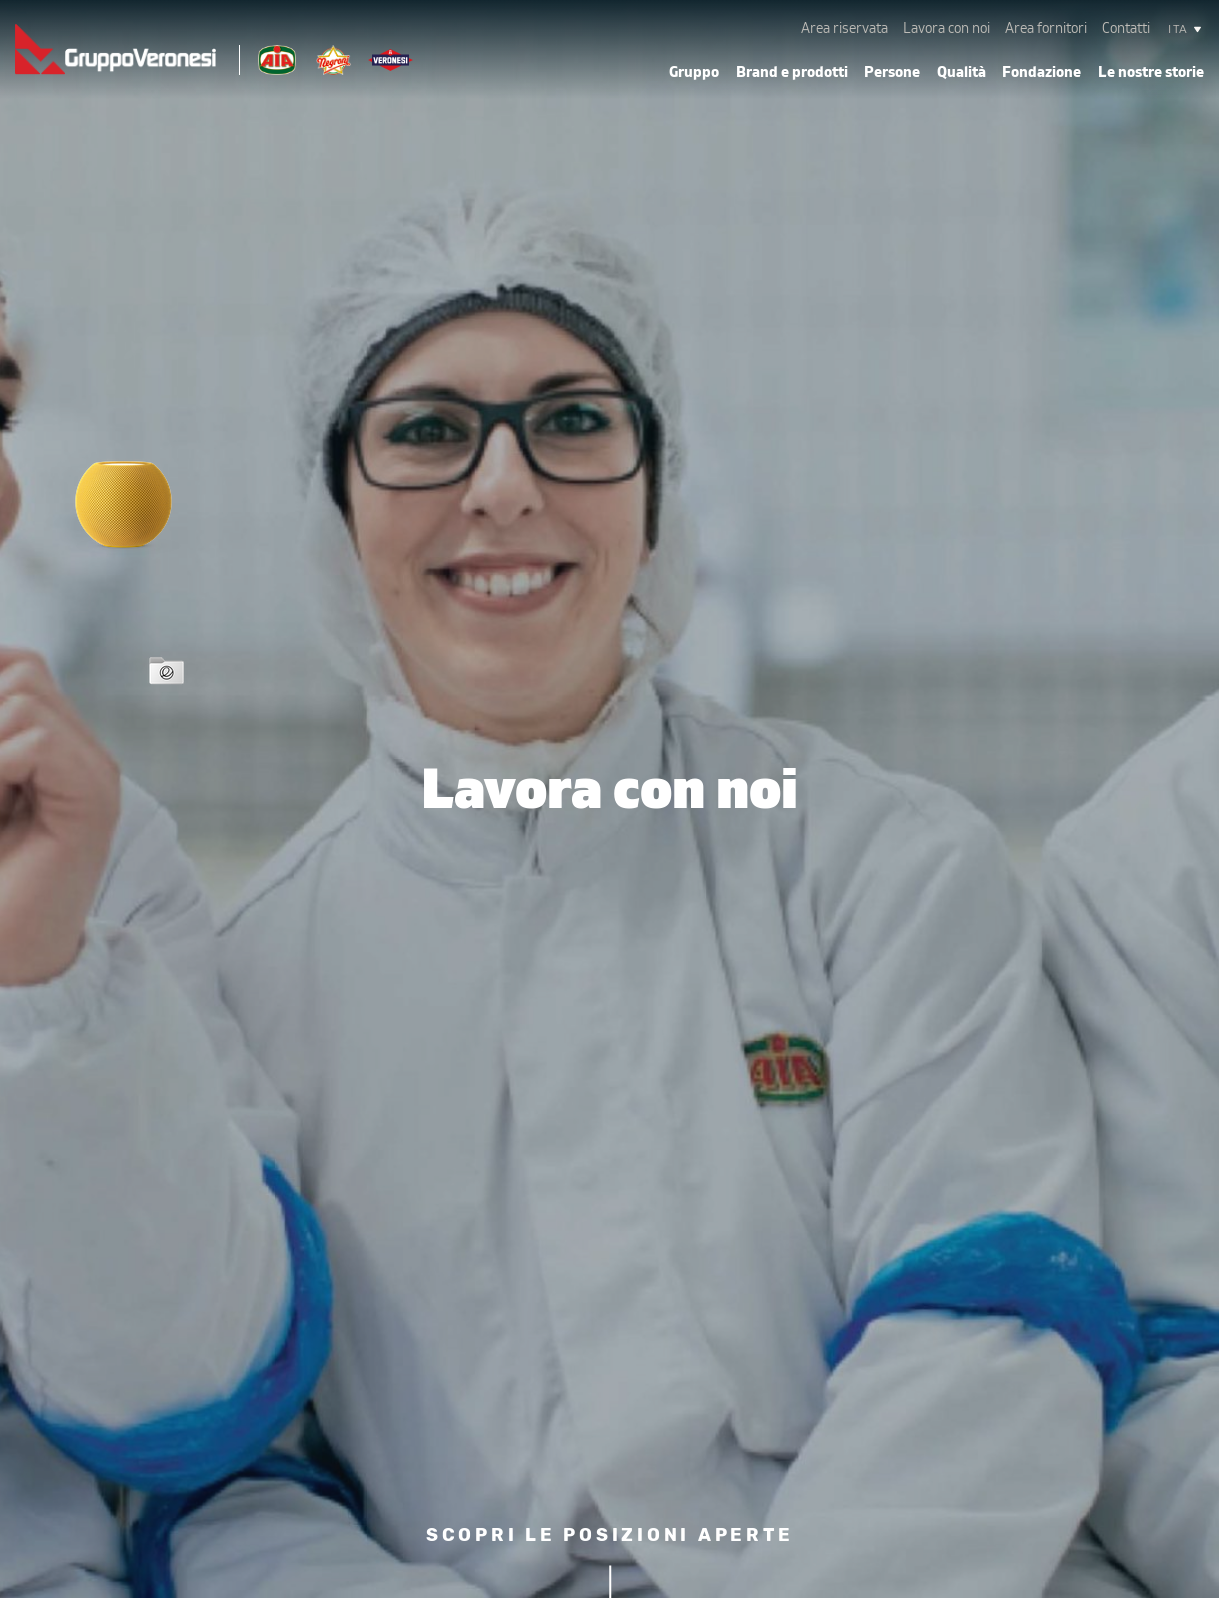  Describe the element at coordinates (166, 671) in the screenshot. I see `open elementary OS system folder` at that location.